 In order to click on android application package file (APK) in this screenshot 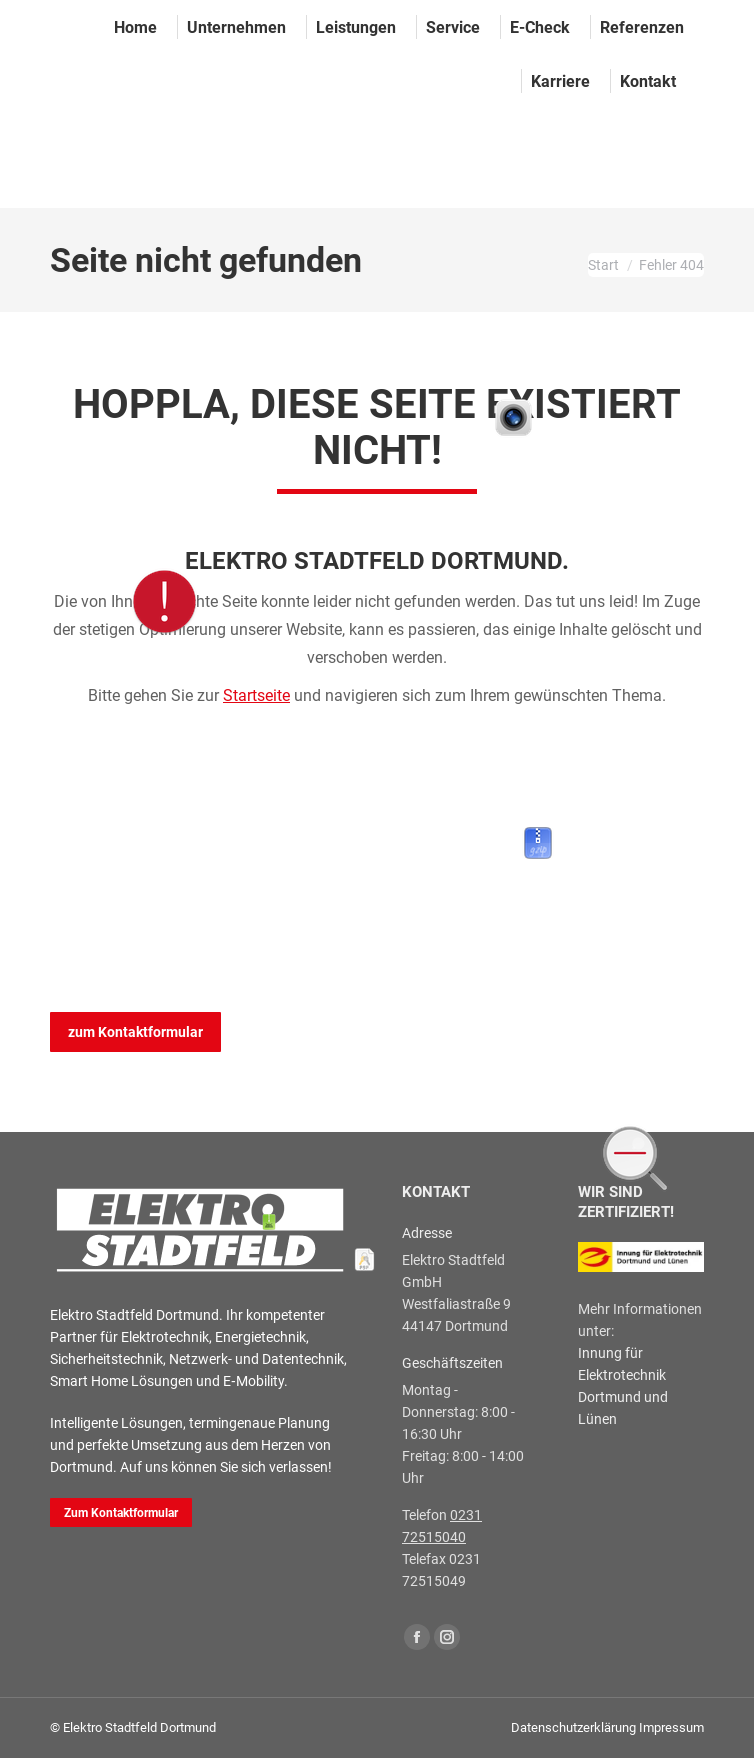, I will do `click(269, 1222)`.